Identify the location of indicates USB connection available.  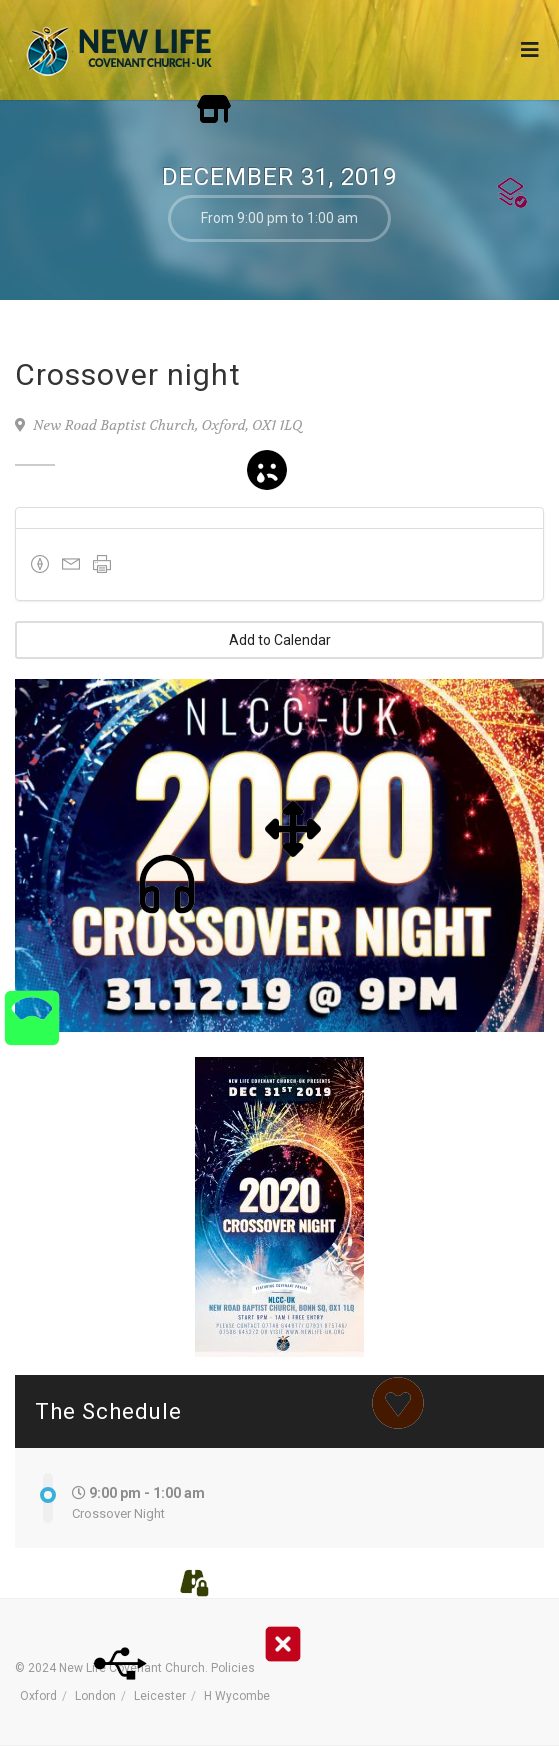
(120, 1663).